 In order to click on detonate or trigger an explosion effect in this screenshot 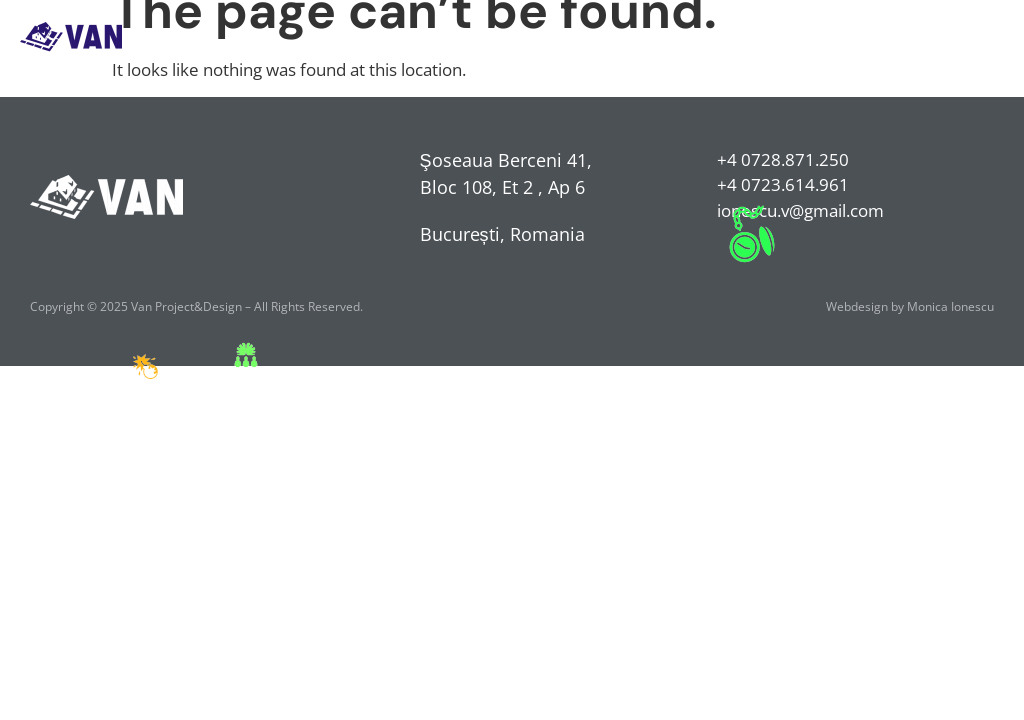, I will do `click(145, 366)`.